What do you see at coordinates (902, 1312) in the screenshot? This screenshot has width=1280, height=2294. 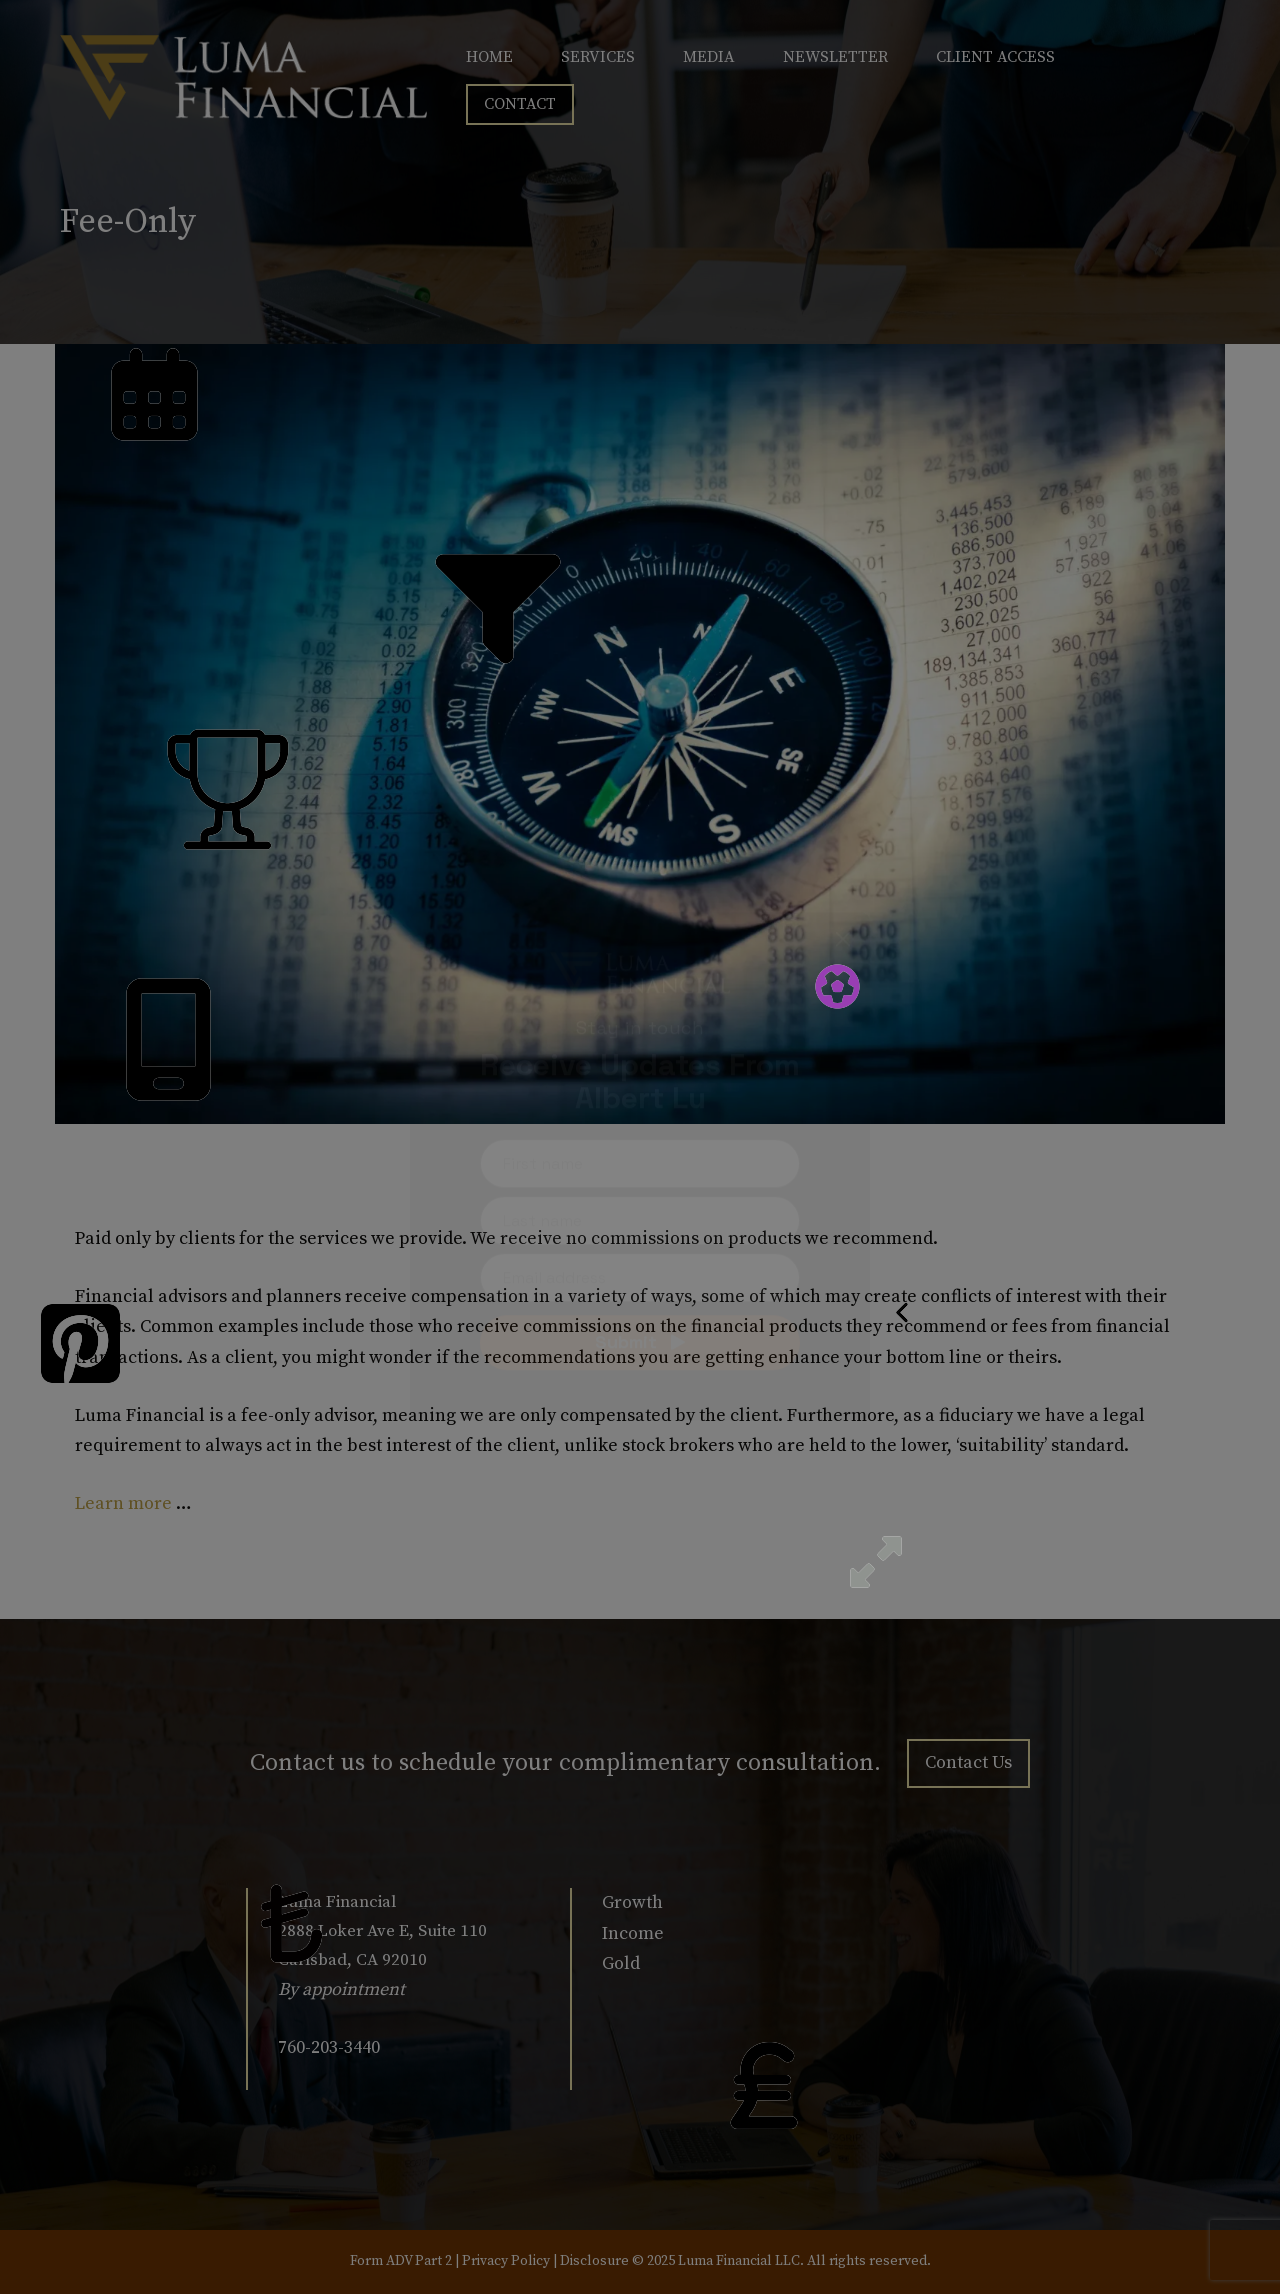 I see `go back to the previous screen` at bounding box center [902, 1312].